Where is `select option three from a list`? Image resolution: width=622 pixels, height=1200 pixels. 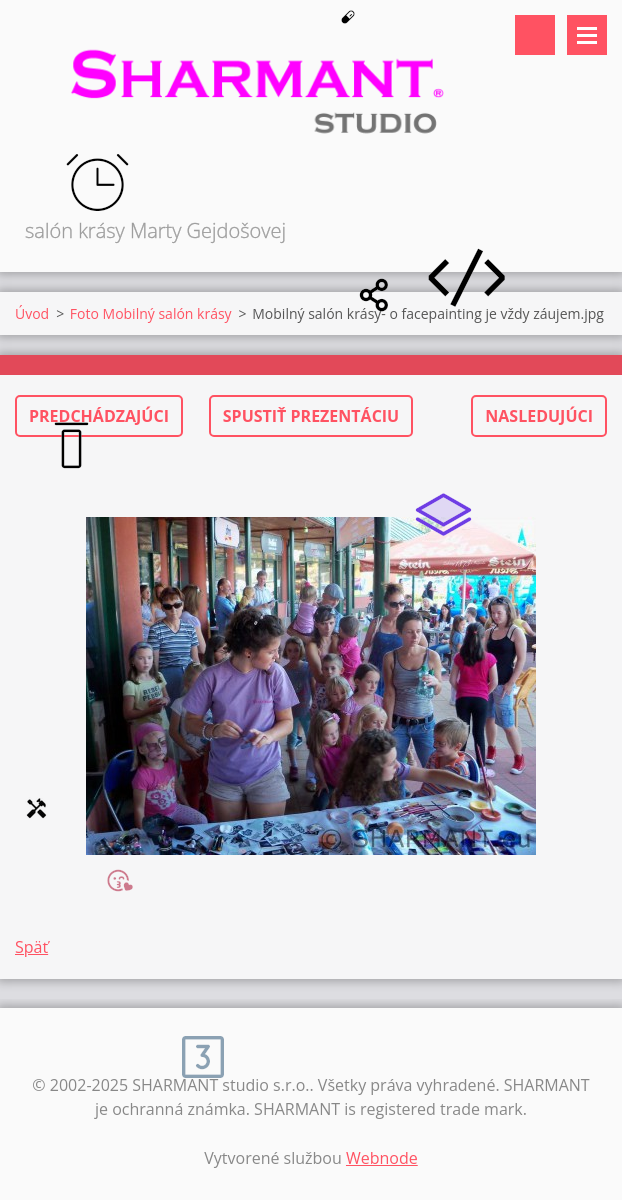 select option three from a list is located at coordinates (203, 1057).